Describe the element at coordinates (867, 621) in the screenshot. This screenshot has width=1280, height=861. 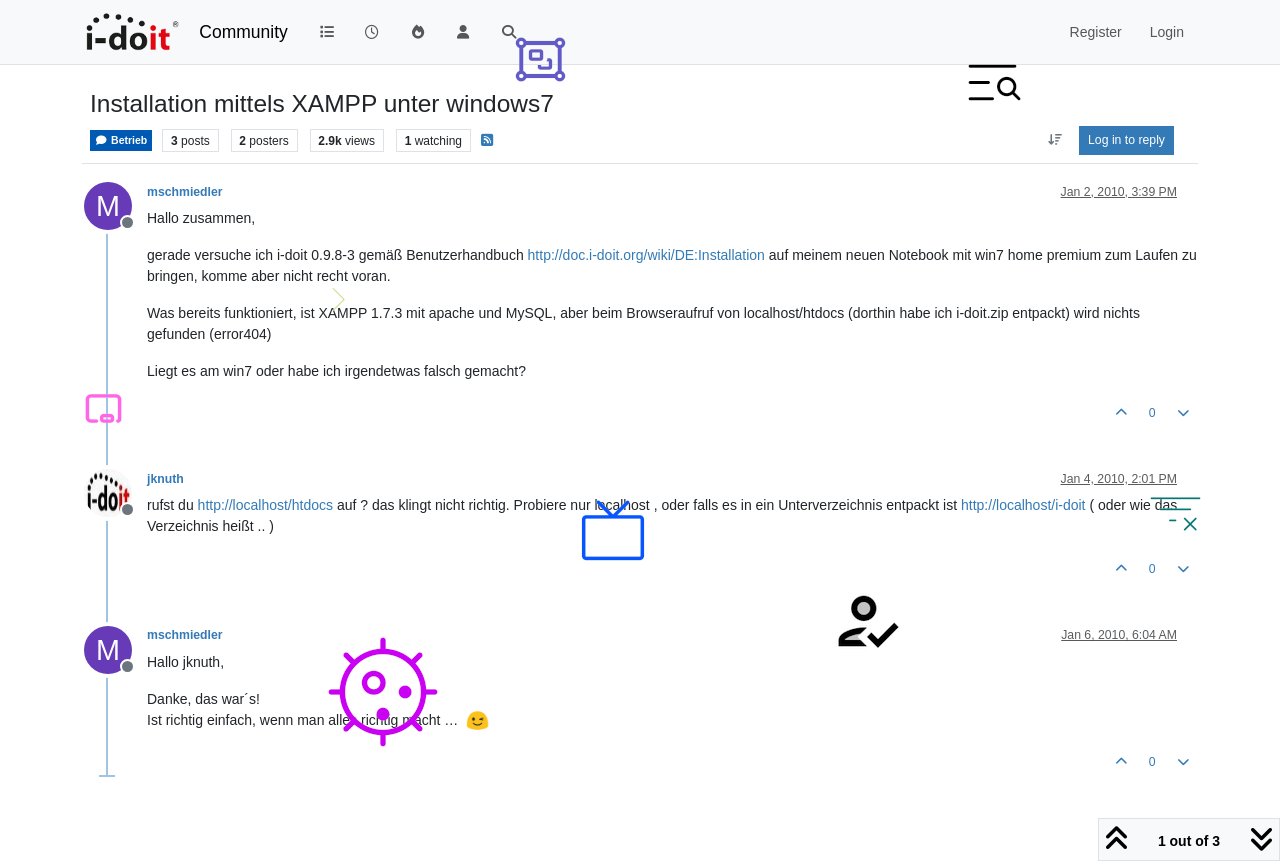
I see `user registration completed successfully` at that location.